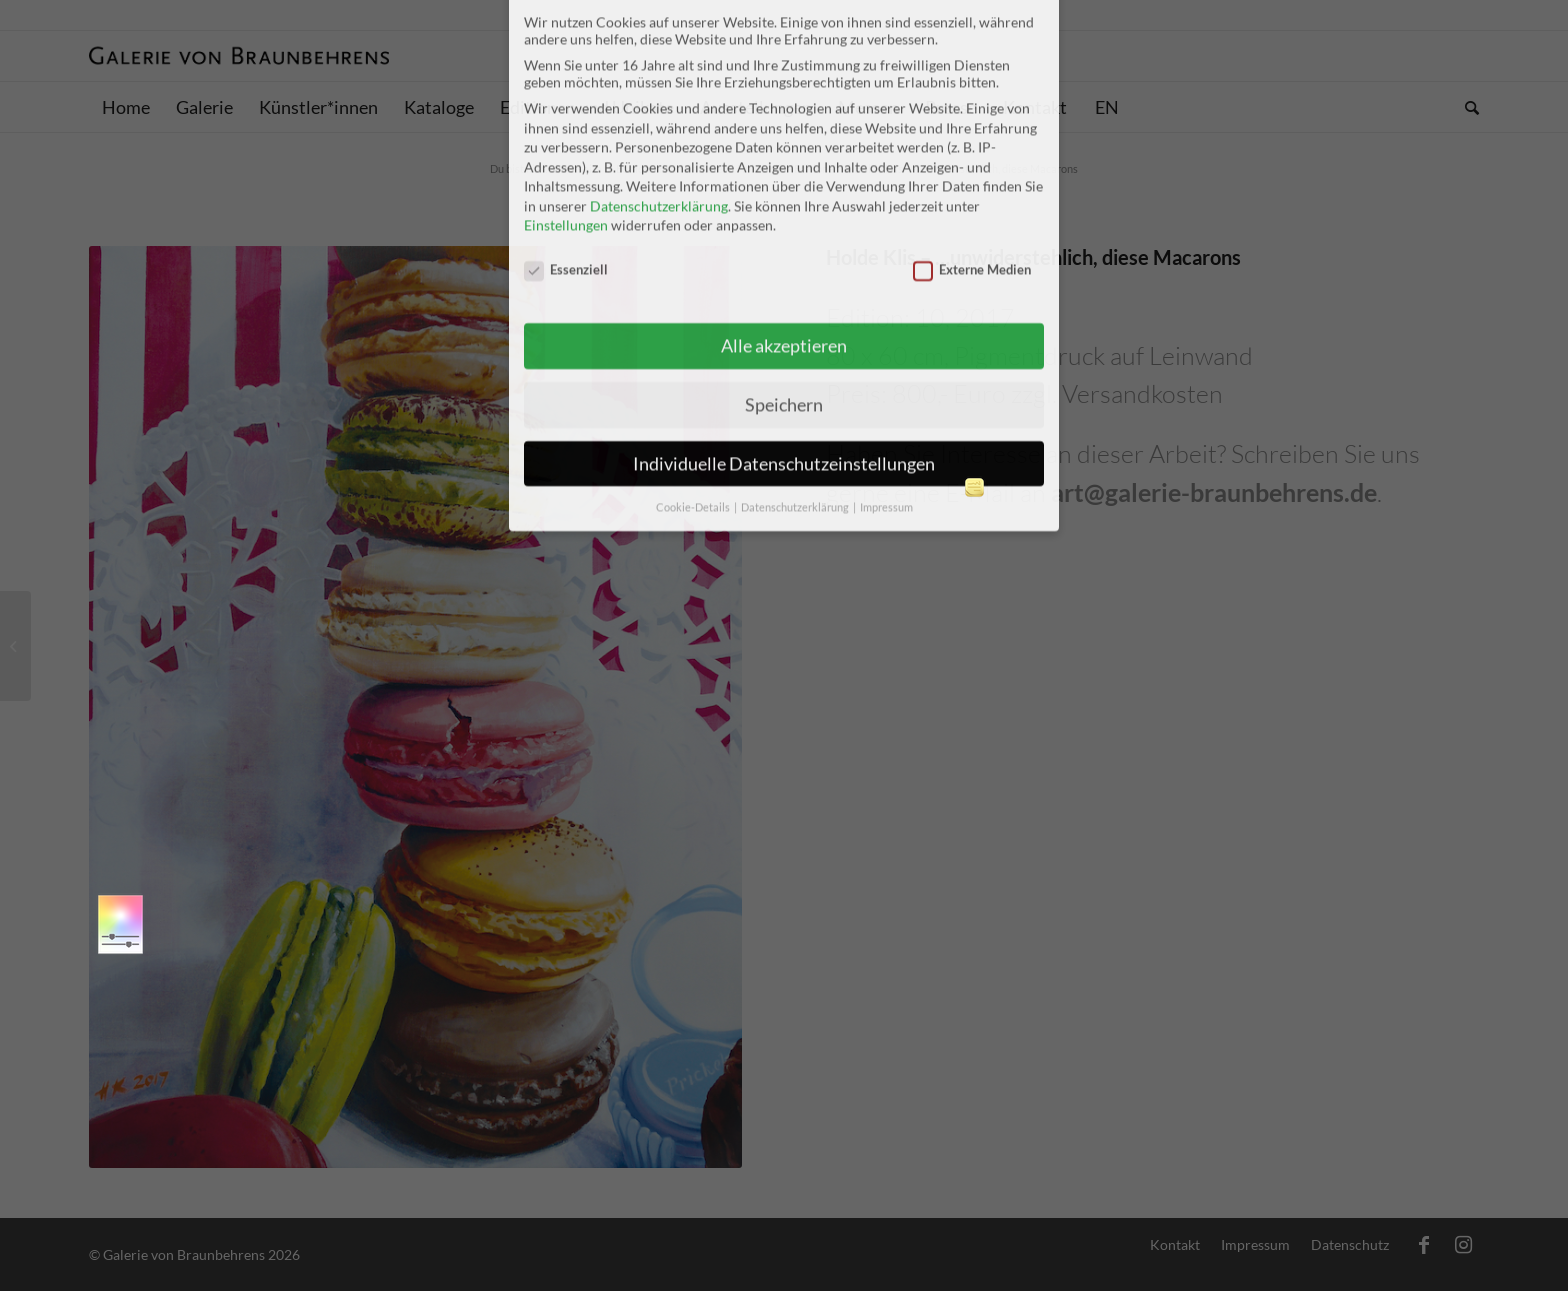 The width and height of the screenshot is (1568, 1291). What do you see at coordinates (974, 487) in the screenshot?
I see `open the stickies app for quick notes` at bounding box center [974, 487].